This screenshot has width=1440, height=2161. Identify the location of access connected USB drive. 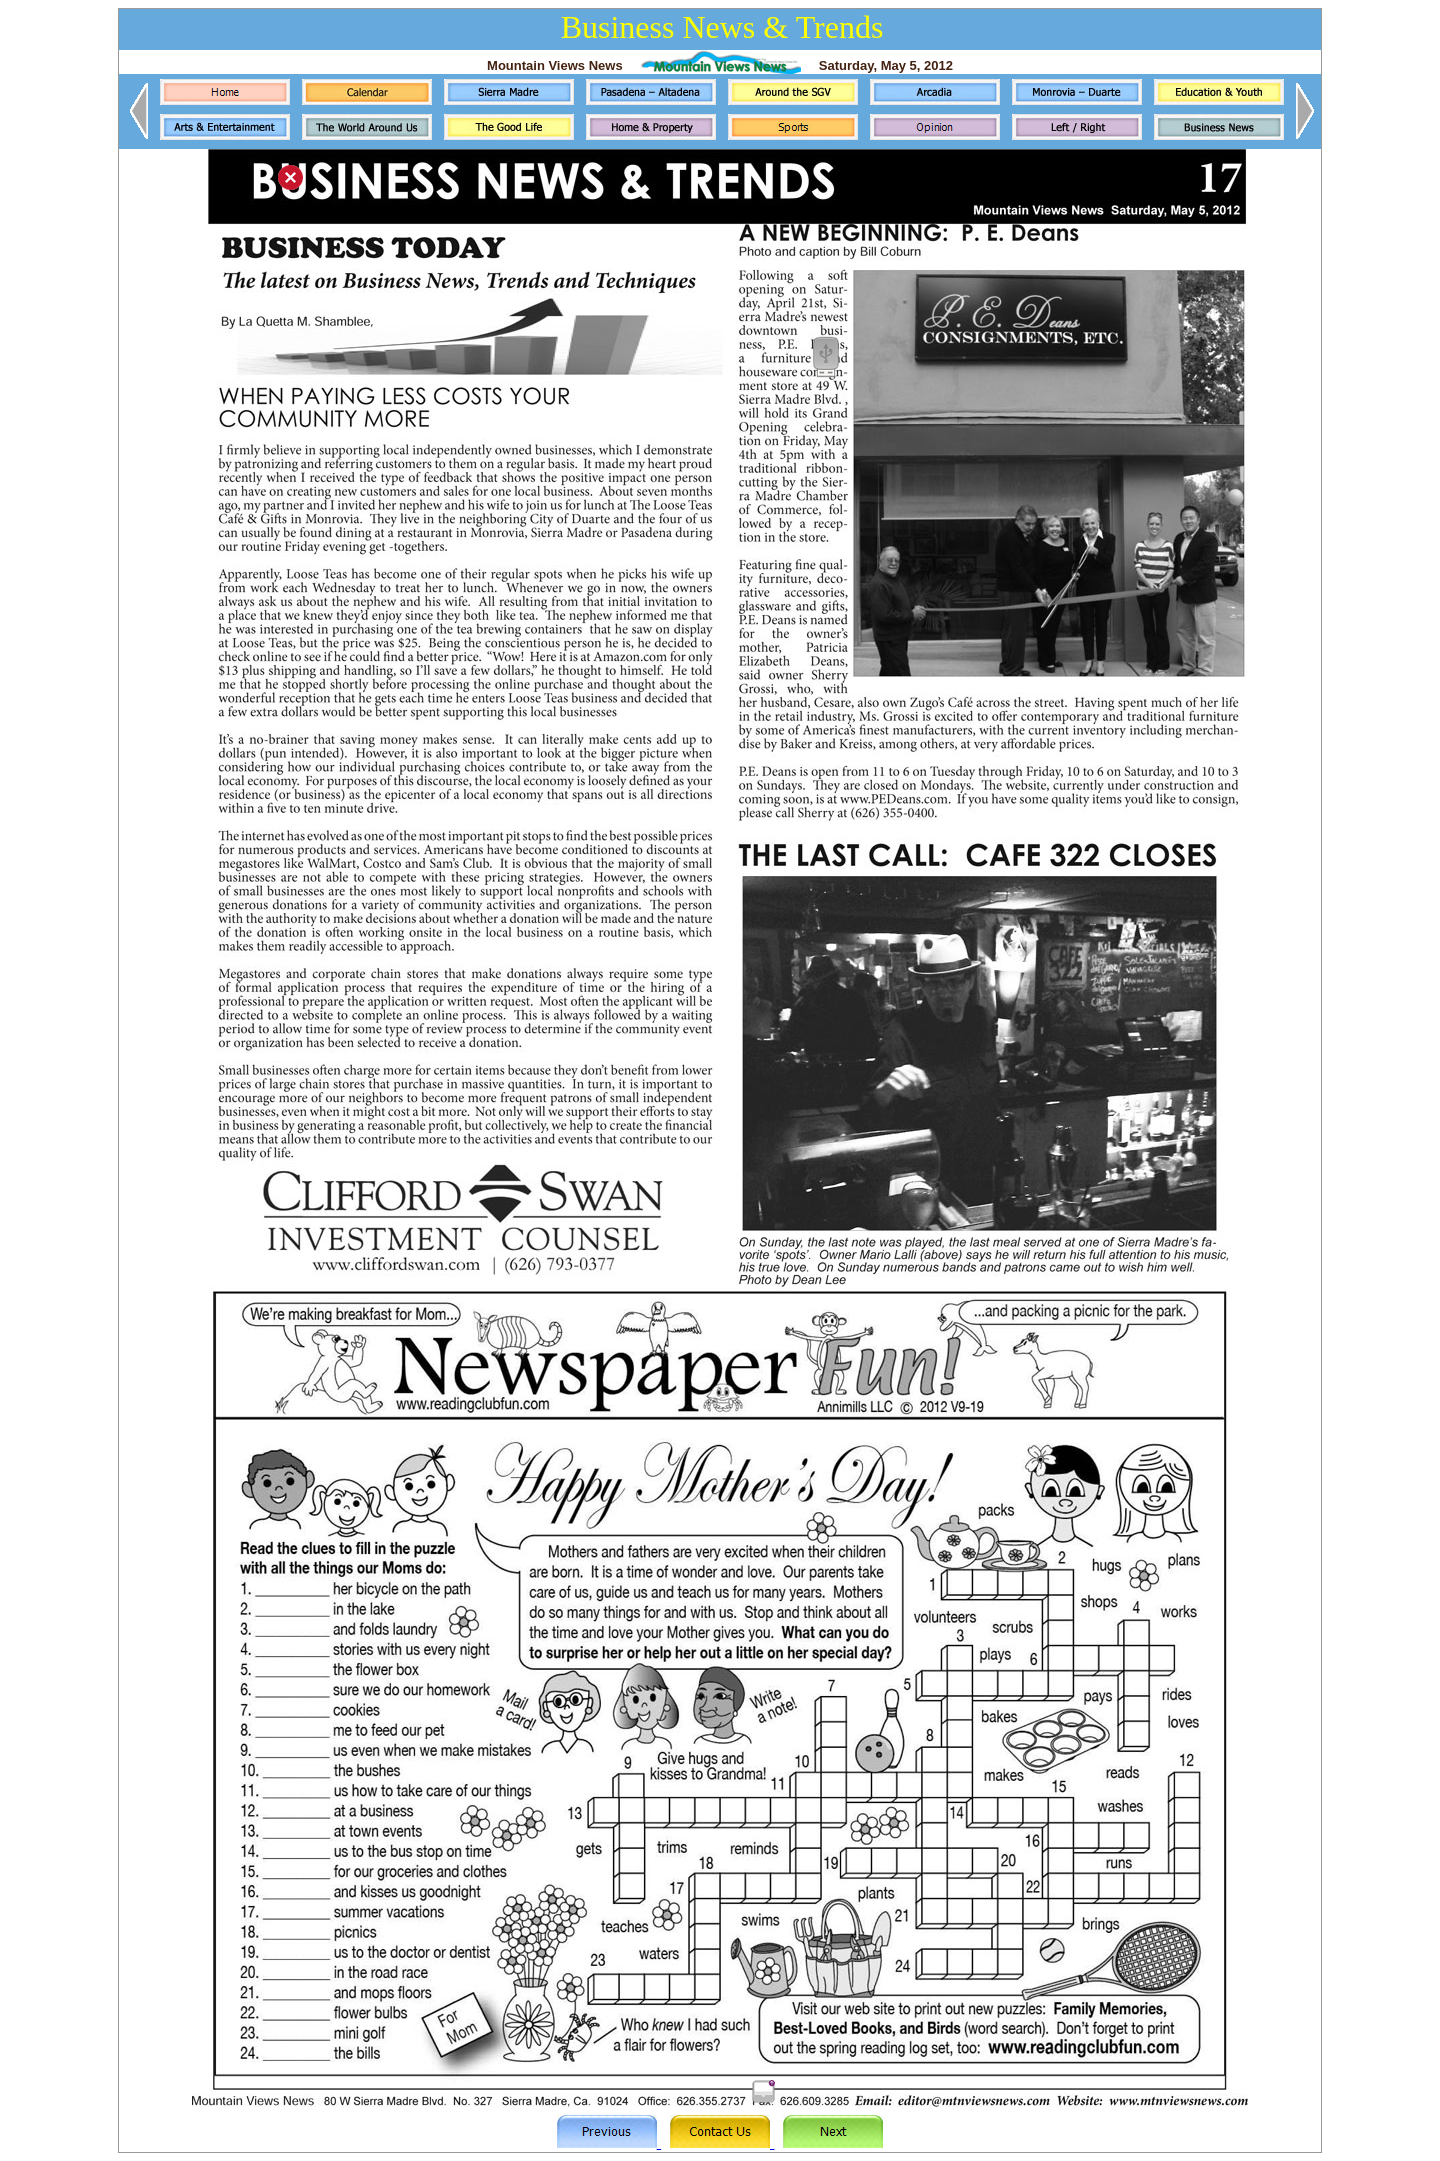
(826, 357).